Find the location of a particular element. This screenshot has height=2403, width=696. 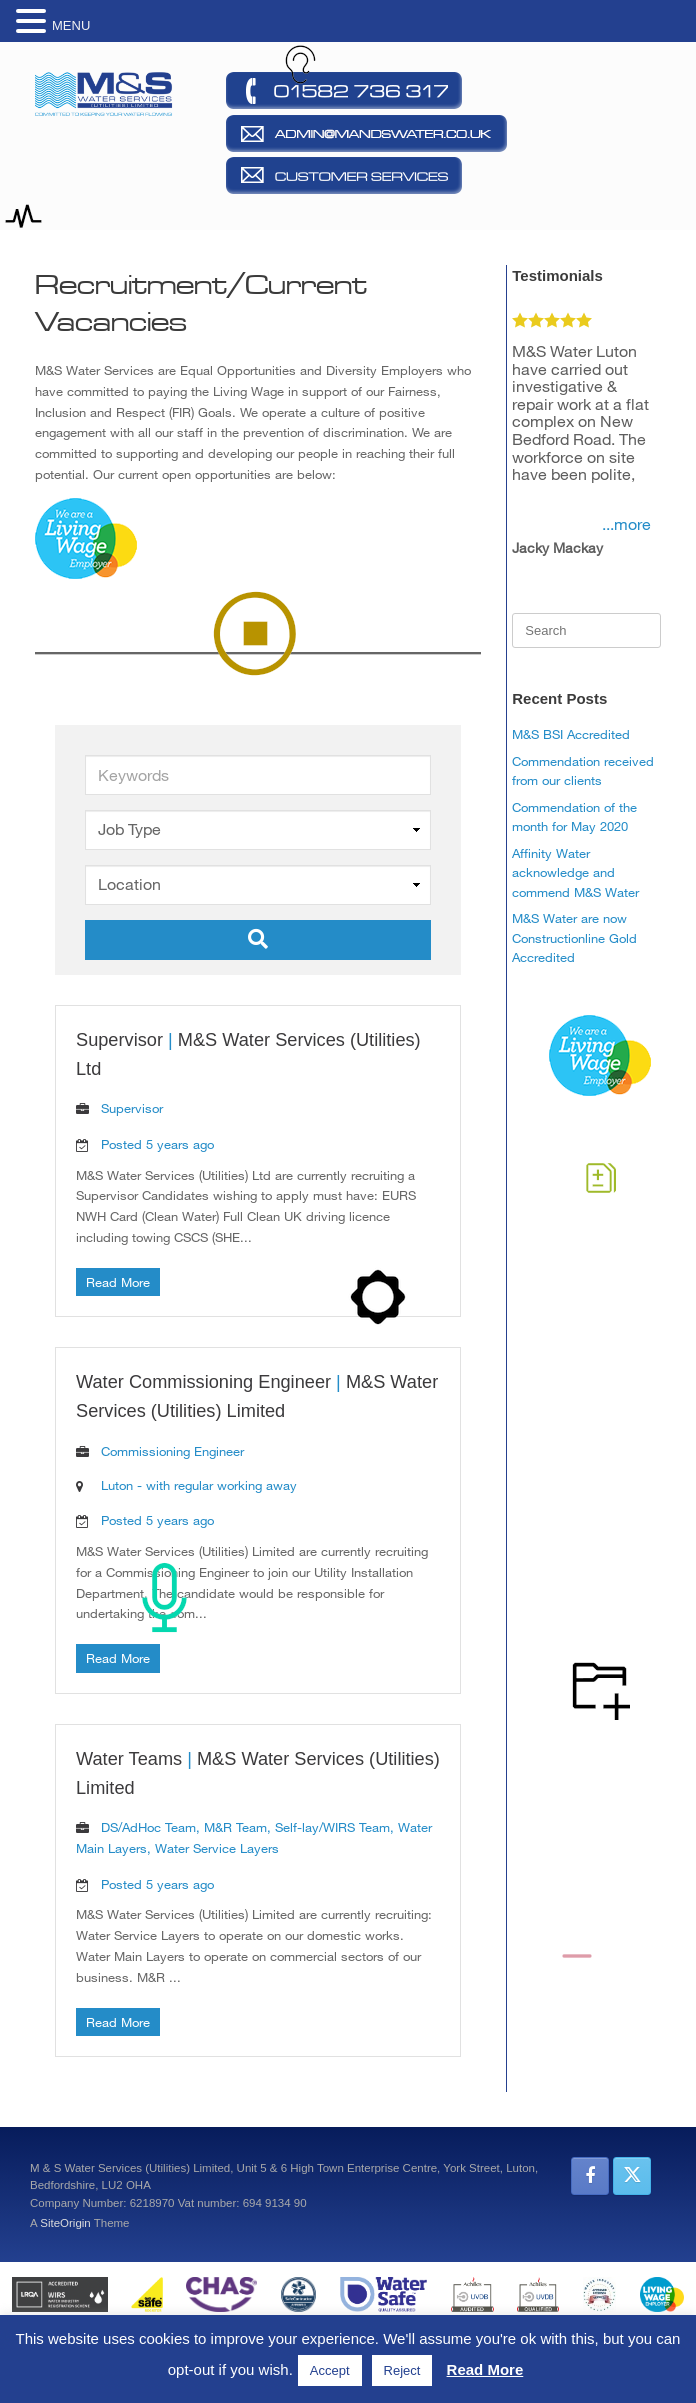

stop a running process or task is located at coordinates (255, 633).